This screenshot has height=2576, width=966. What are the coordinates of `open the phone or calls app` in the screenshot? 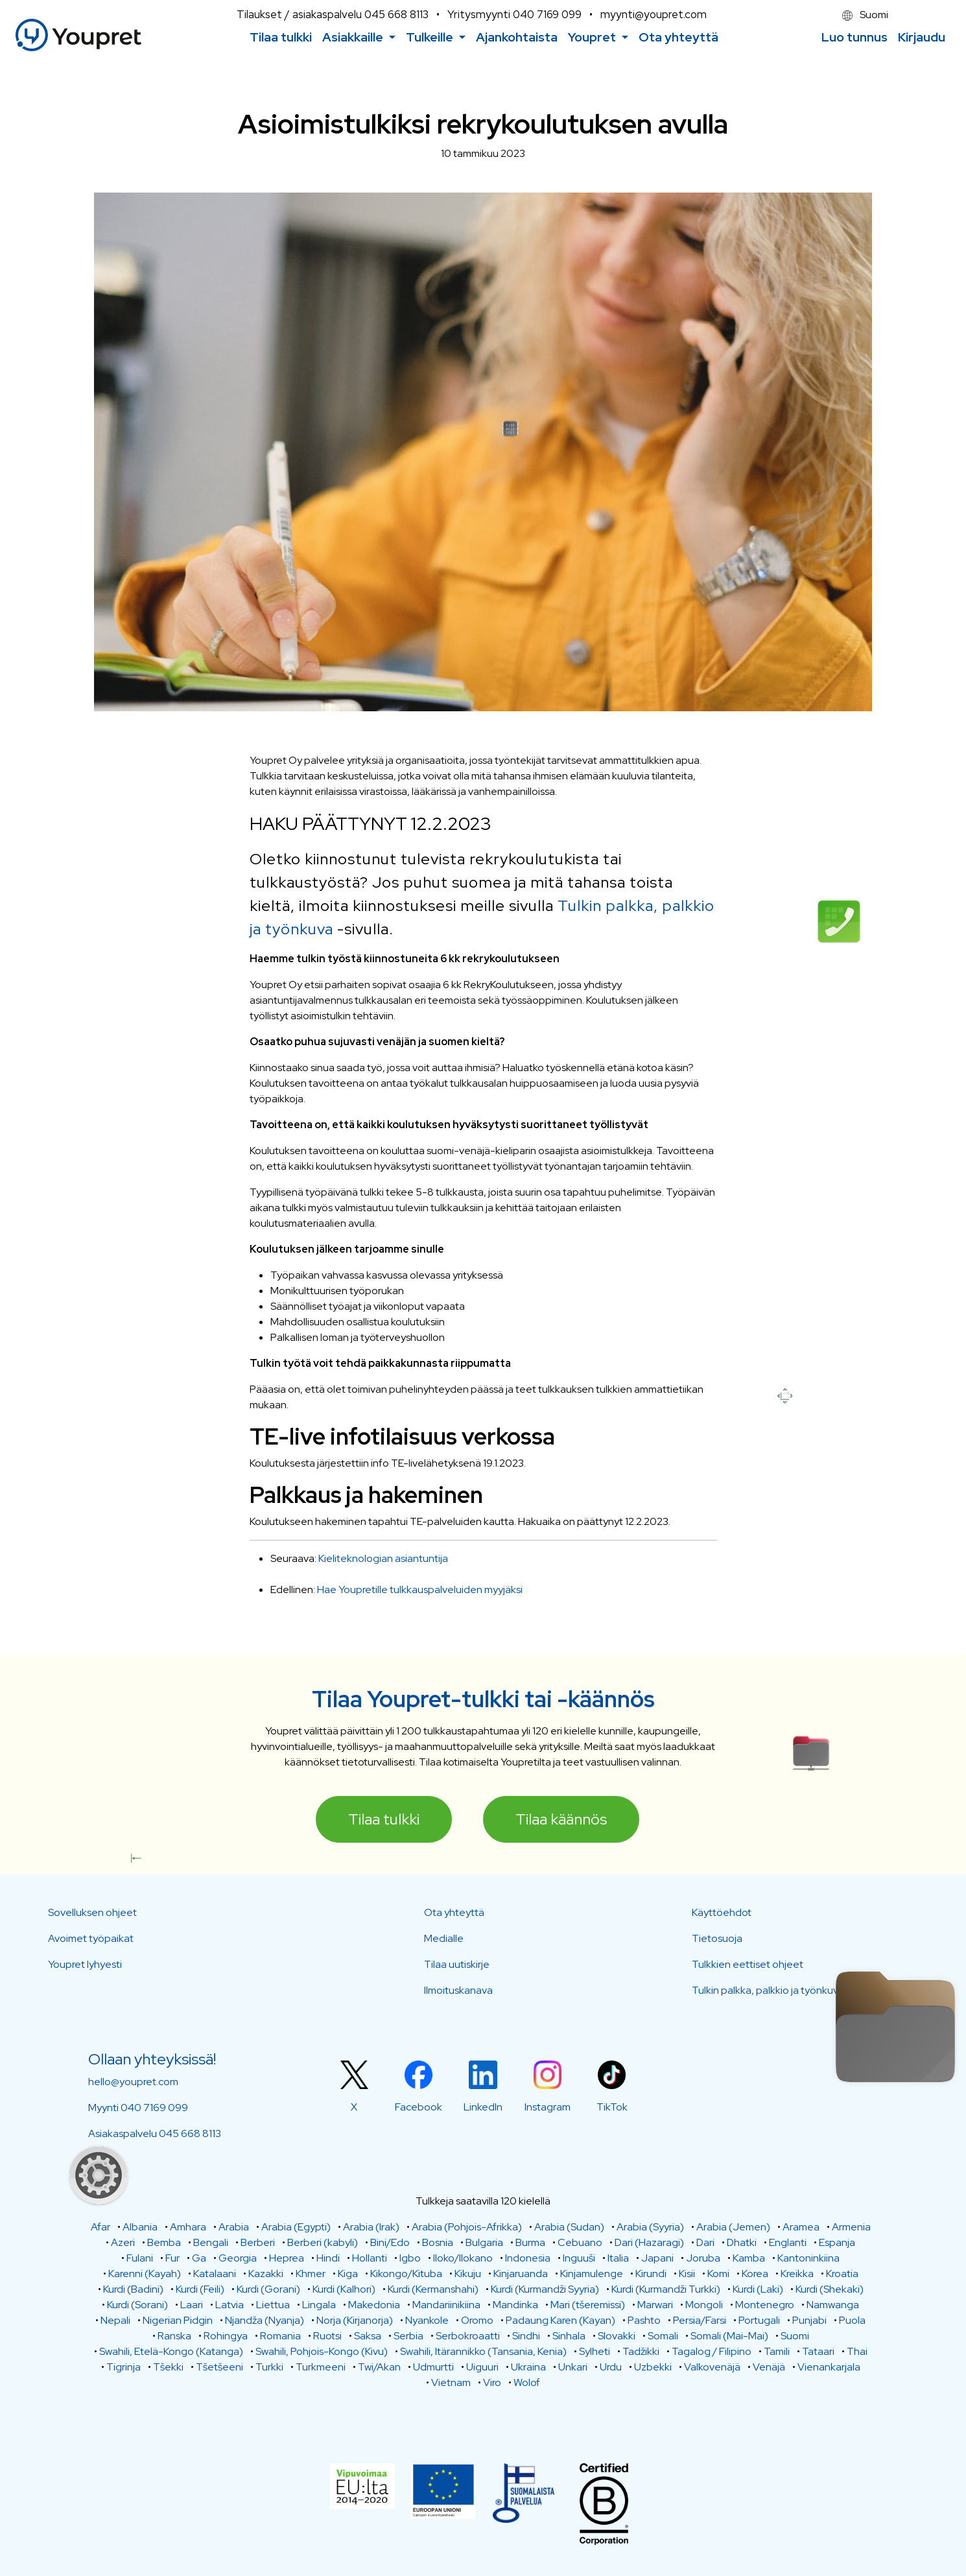 It's located at (839, 921).